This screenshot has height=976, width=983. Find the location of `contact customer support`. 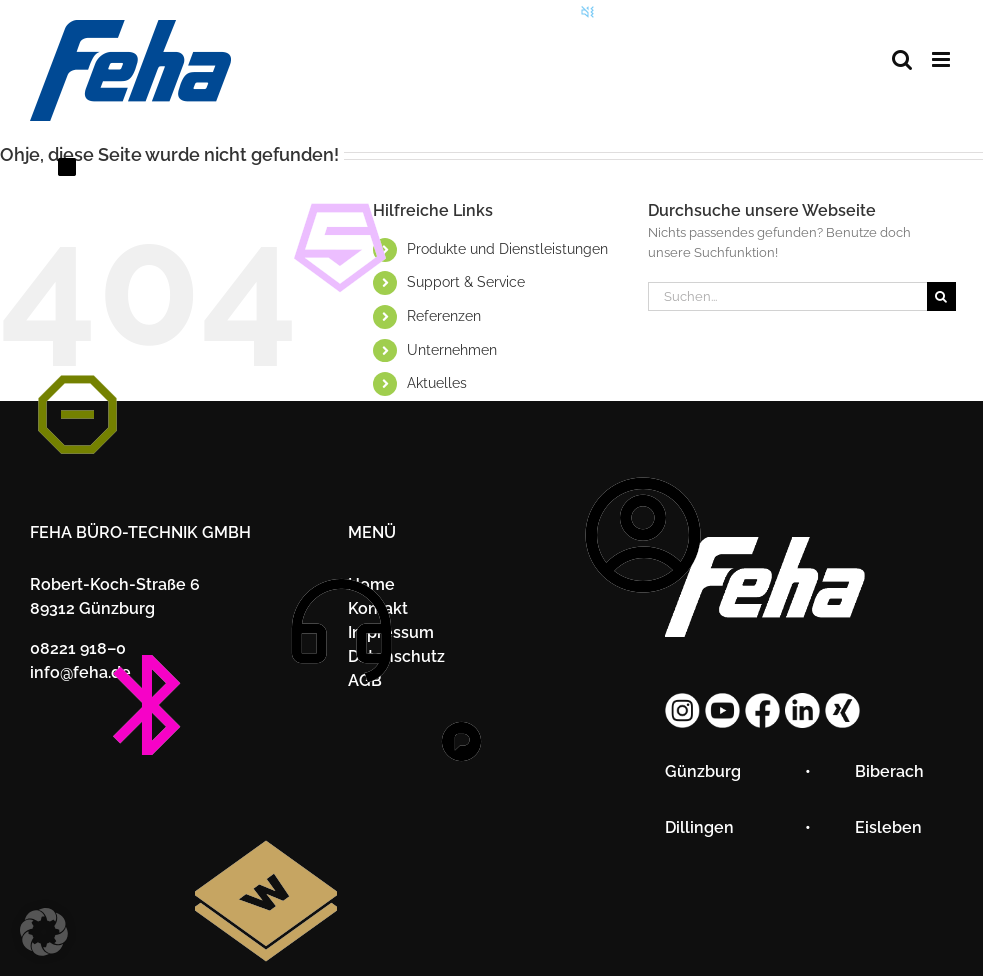

contact customer support is located at coordinates (341, 628).